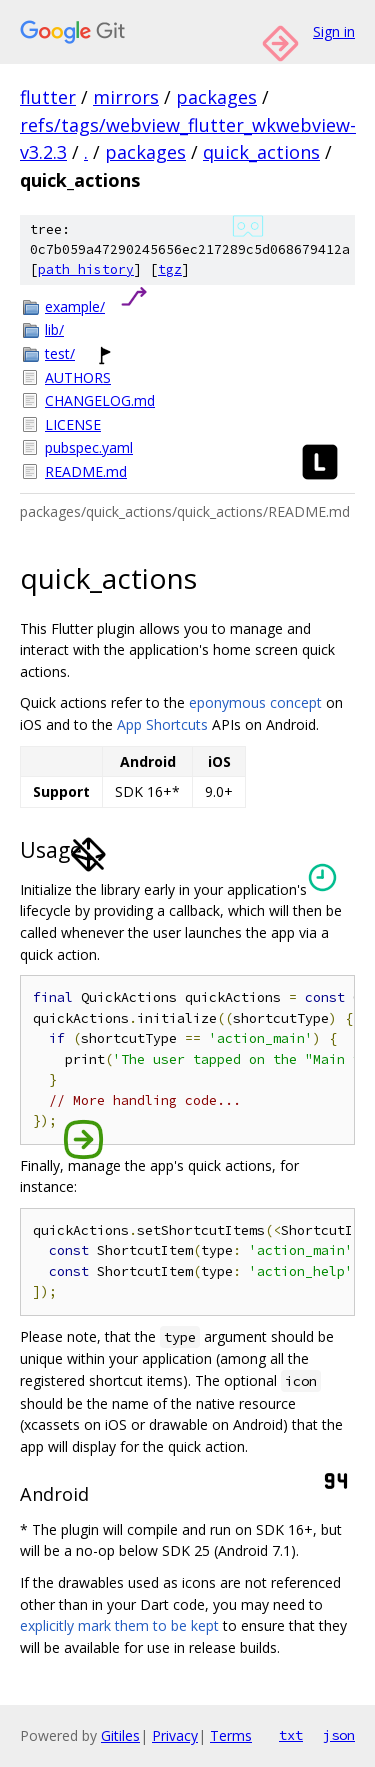 The image size is (375, 1767). What do you see at coordinates (83, 1139) in the screenshot?
I see `proceed to the next step` at bounding box center [83, 1139].